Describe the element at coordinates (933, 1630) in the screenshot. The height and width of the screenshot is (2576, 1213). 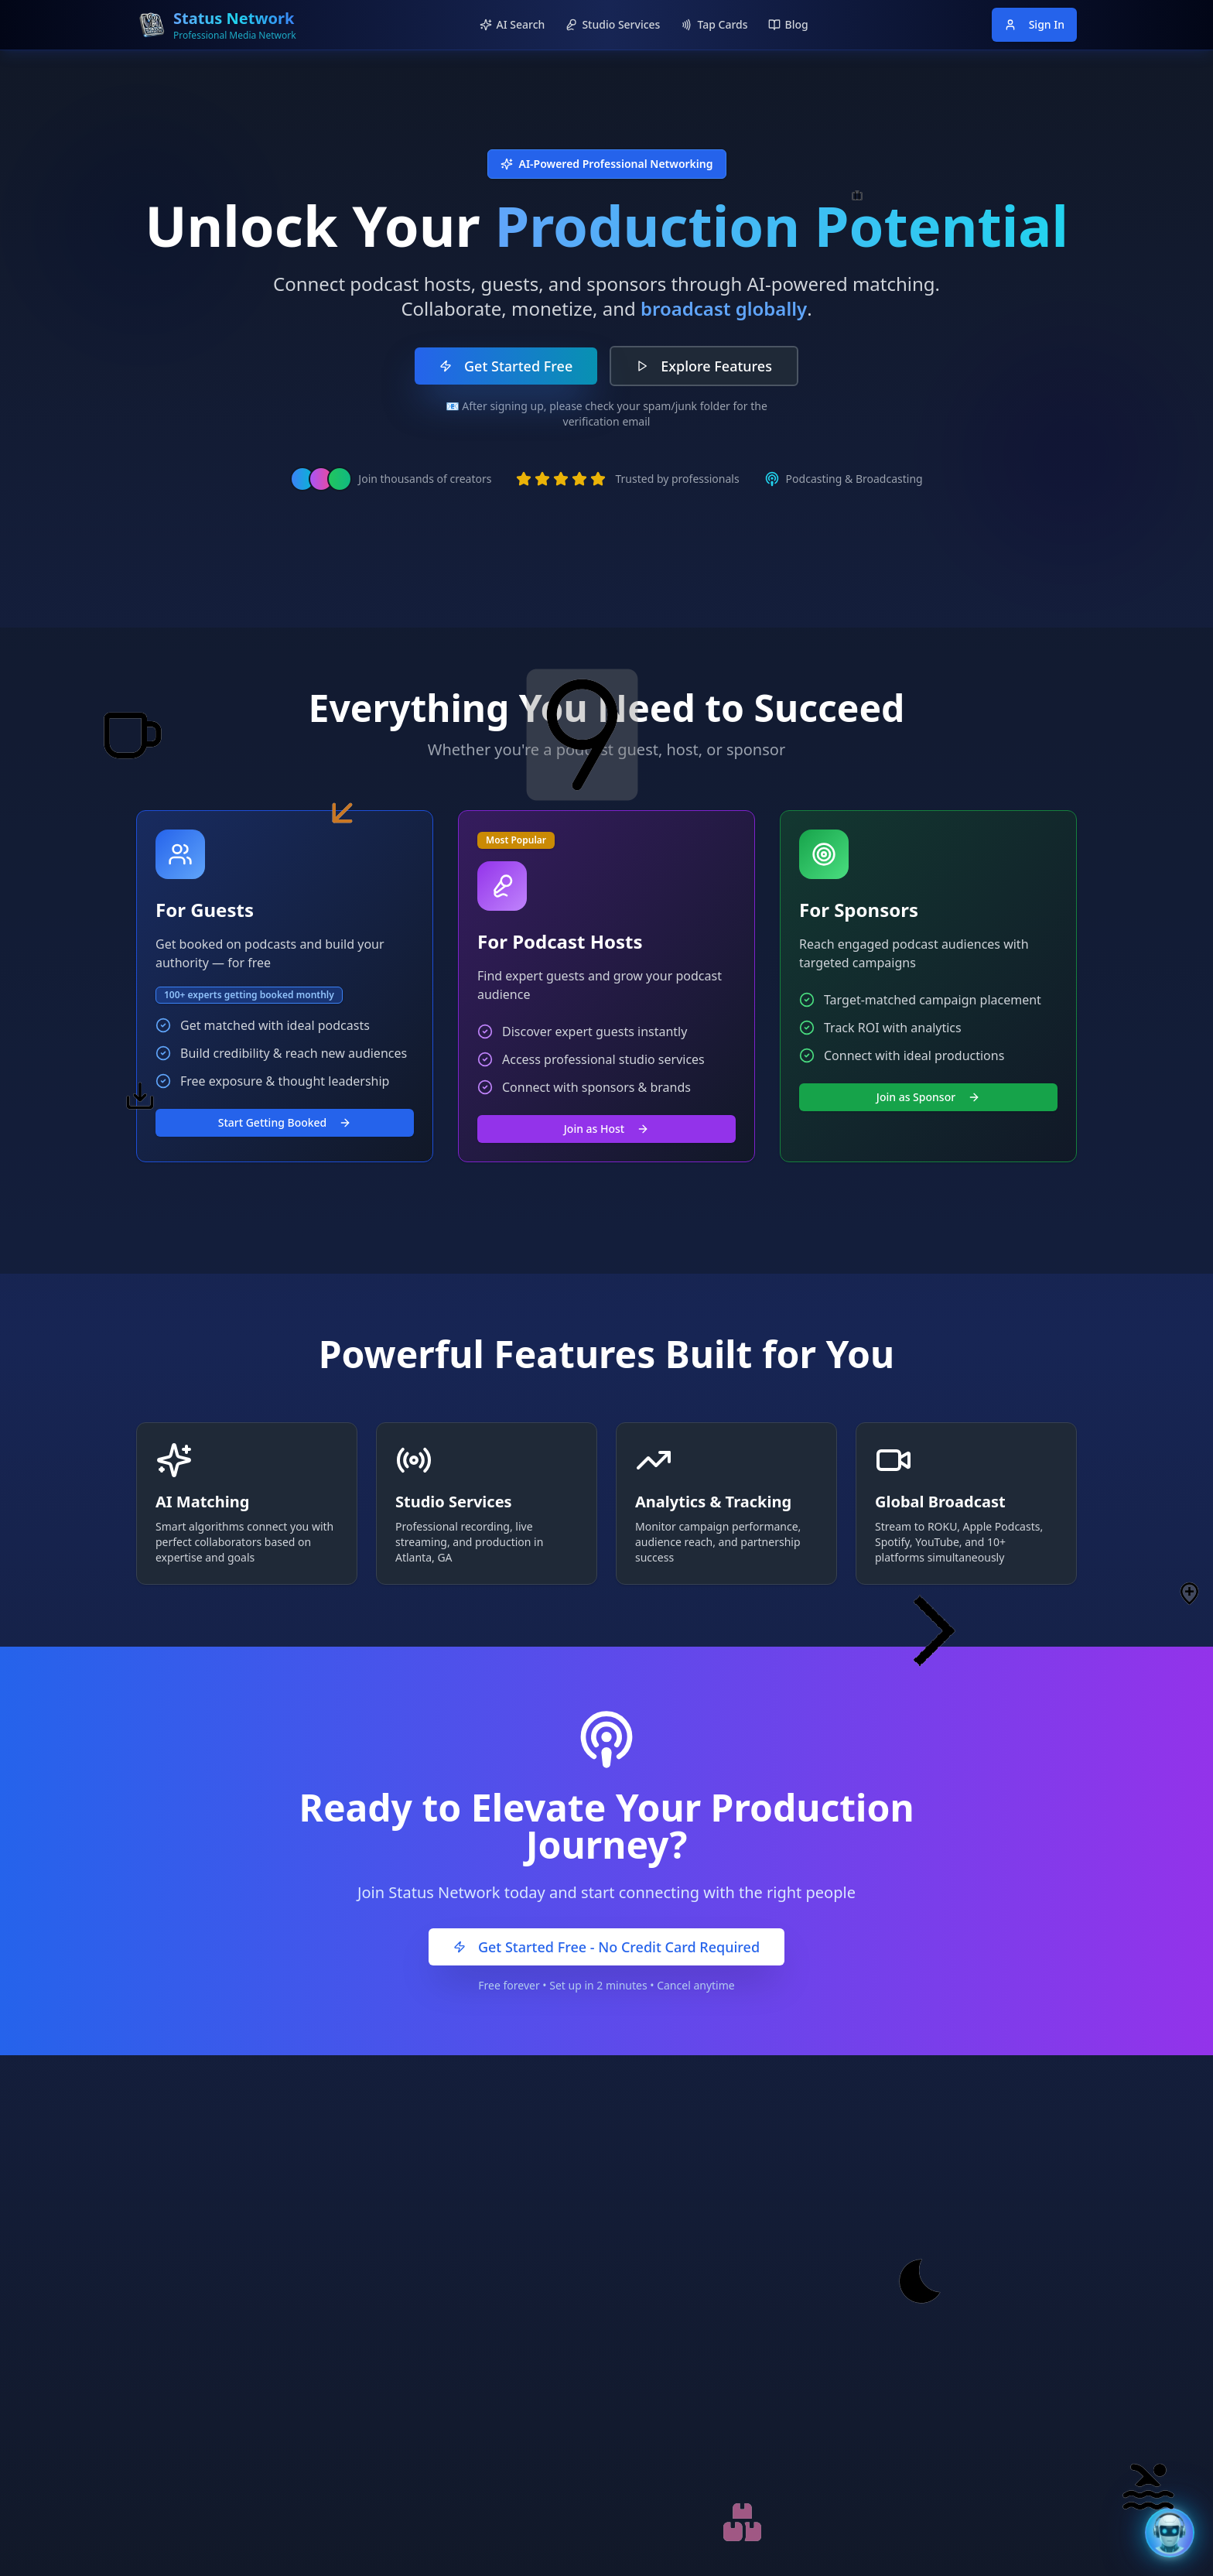
I see `navigate to the next item or screen` at that location.